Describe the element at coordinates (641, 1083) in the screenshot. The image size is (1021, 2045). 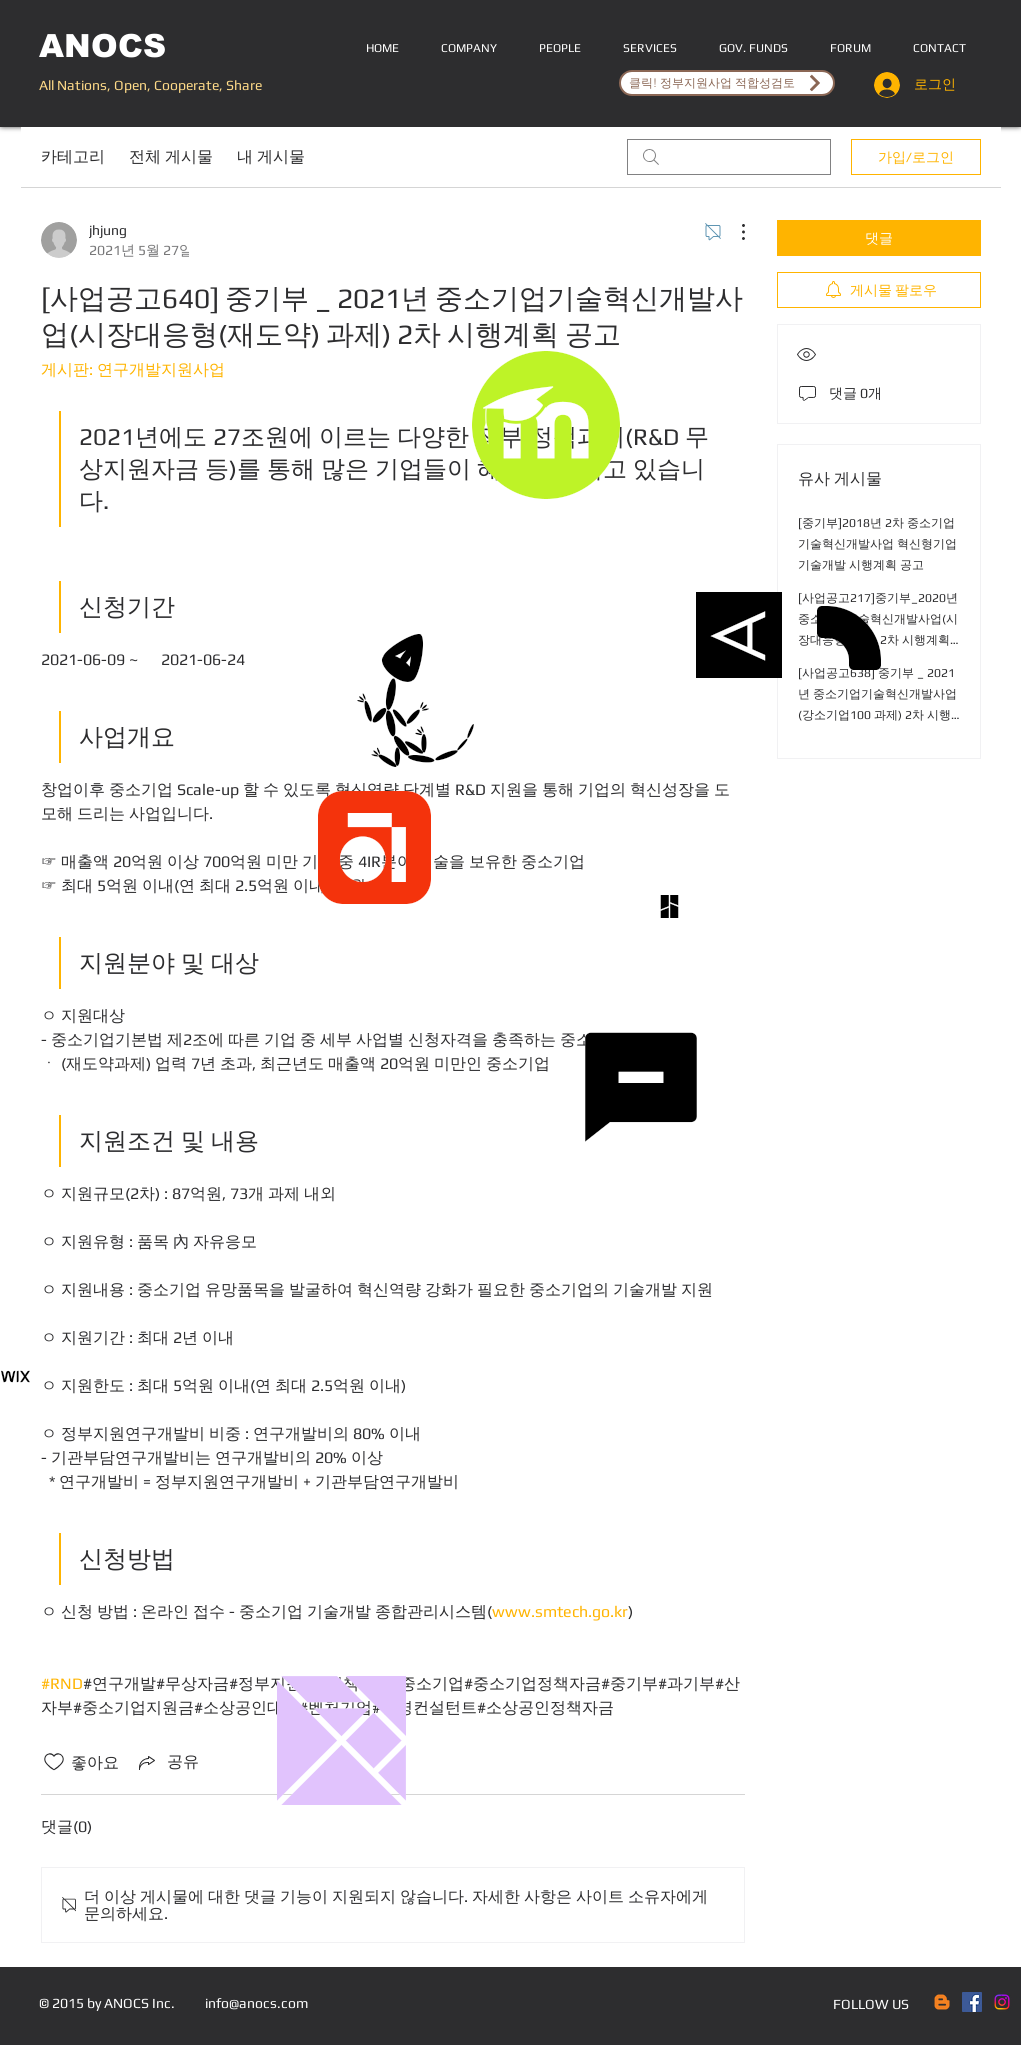
I see `open messaging or chat` at that location.